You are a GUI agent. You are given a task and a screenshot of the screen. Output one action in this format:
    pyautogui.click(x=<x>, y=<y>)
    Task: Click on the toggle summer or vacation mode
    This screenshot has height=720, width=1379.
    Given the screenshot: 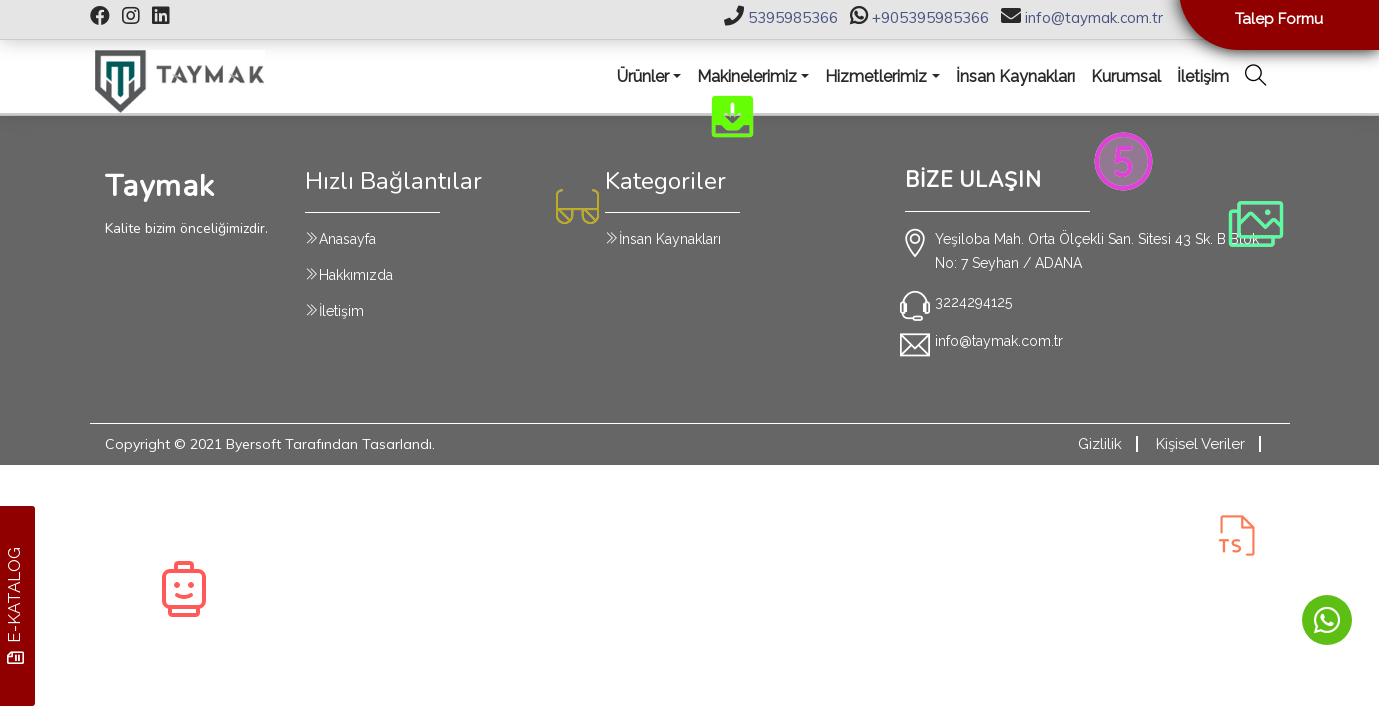 What is the action you would take?
    pyautogui.click(x=577, y=207)
    